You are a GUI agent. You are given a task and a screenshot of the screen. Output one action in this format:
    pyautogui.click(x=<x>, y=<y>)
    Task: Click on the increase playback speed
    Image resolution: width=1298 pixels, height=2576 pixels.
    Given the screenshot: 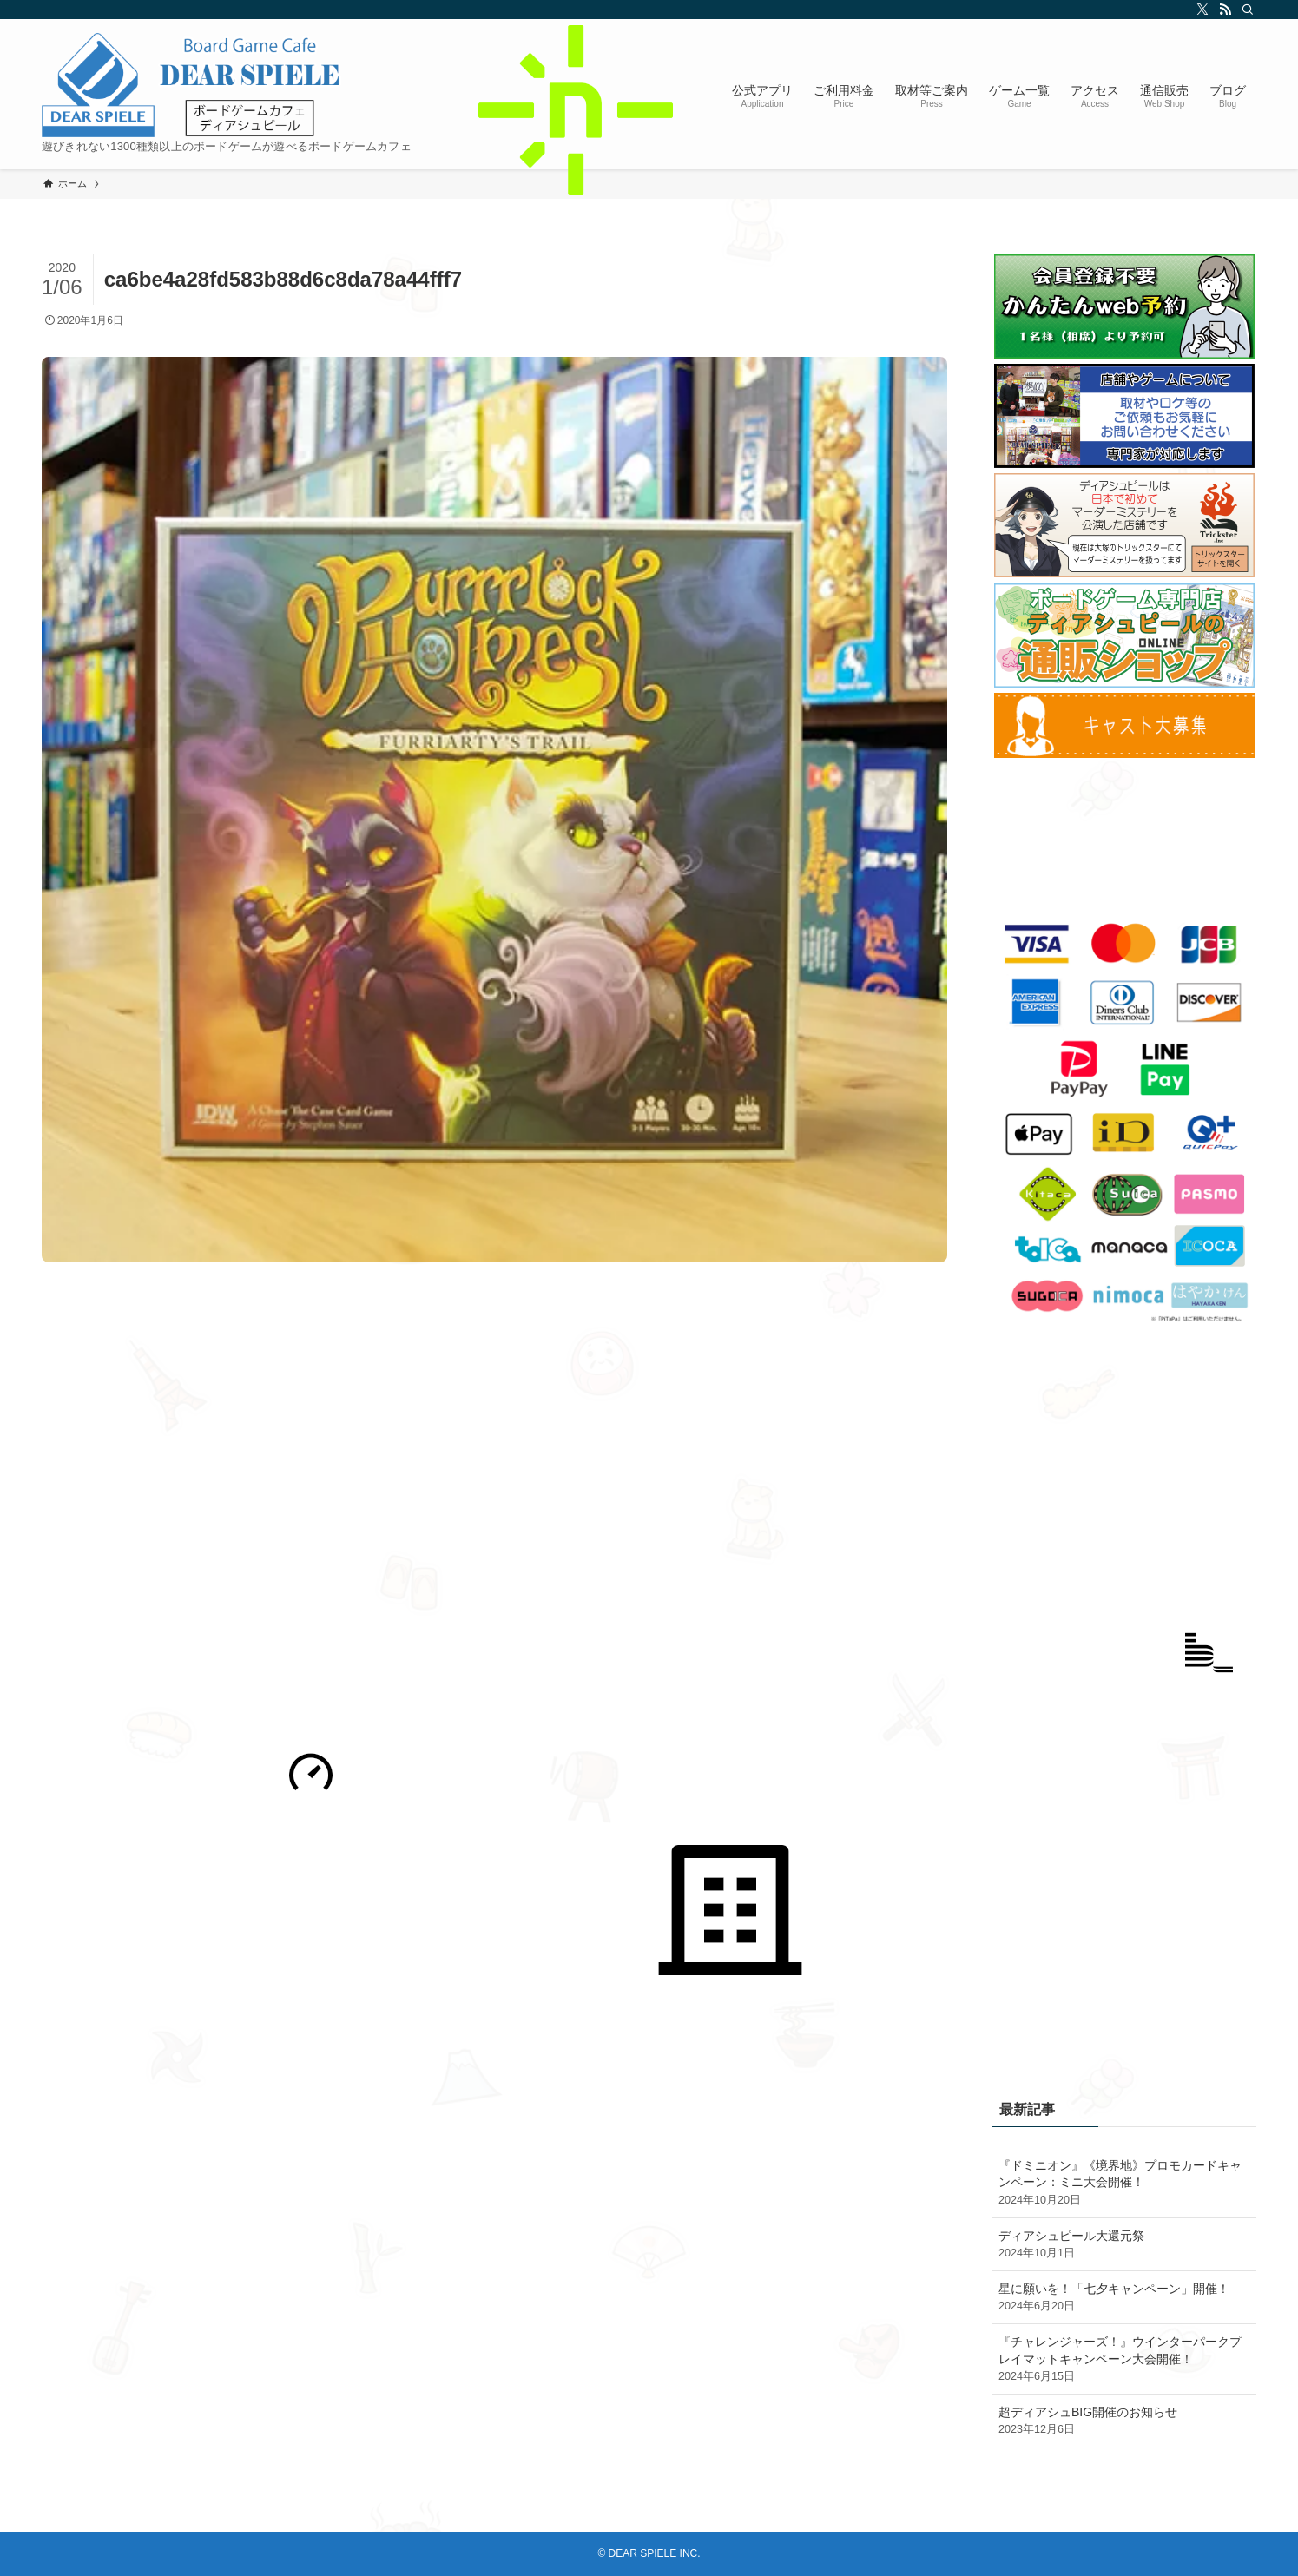 What is the action you would take?
    pyautogui.click(x=311, y=1773)
    